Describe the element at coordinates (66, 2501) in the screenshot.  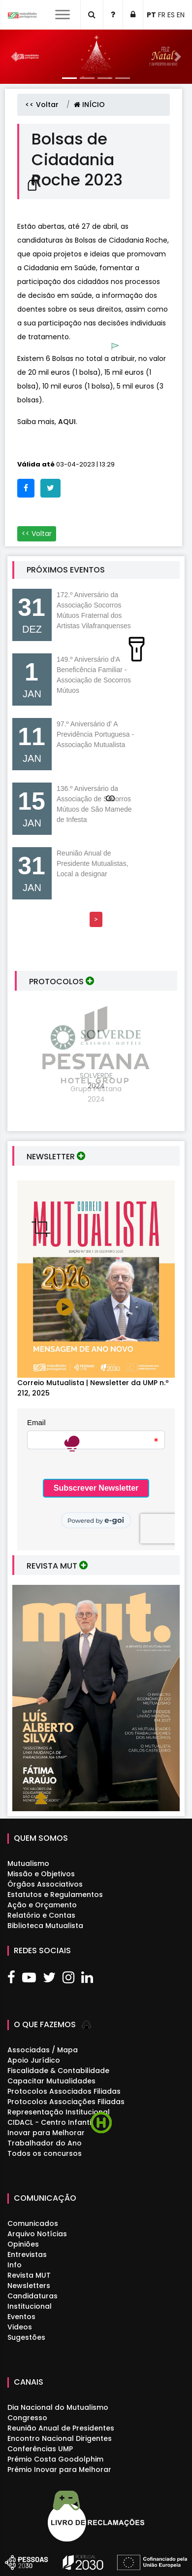
I see `open games or gaming section` at that location.